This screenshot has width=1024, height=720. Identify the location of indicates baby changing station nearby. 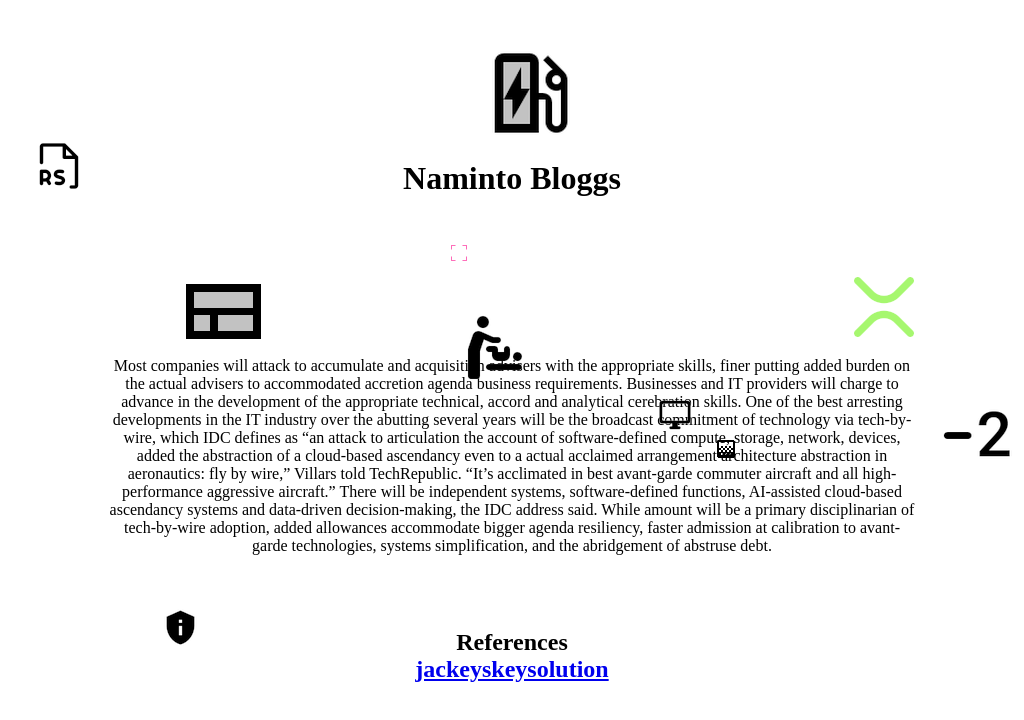
(495, 349).